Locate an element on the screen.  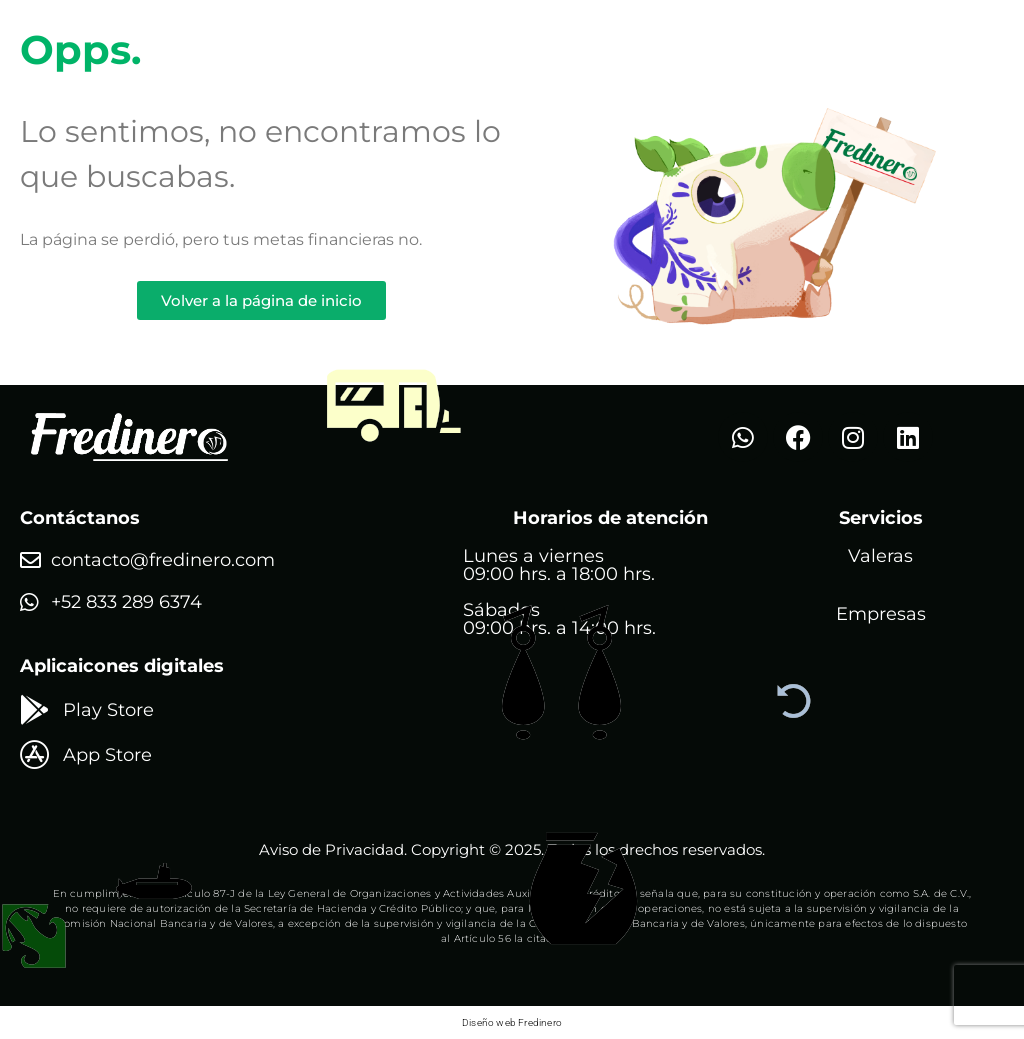
indicates a broken or damaged item is located at coordinates (583, 888).